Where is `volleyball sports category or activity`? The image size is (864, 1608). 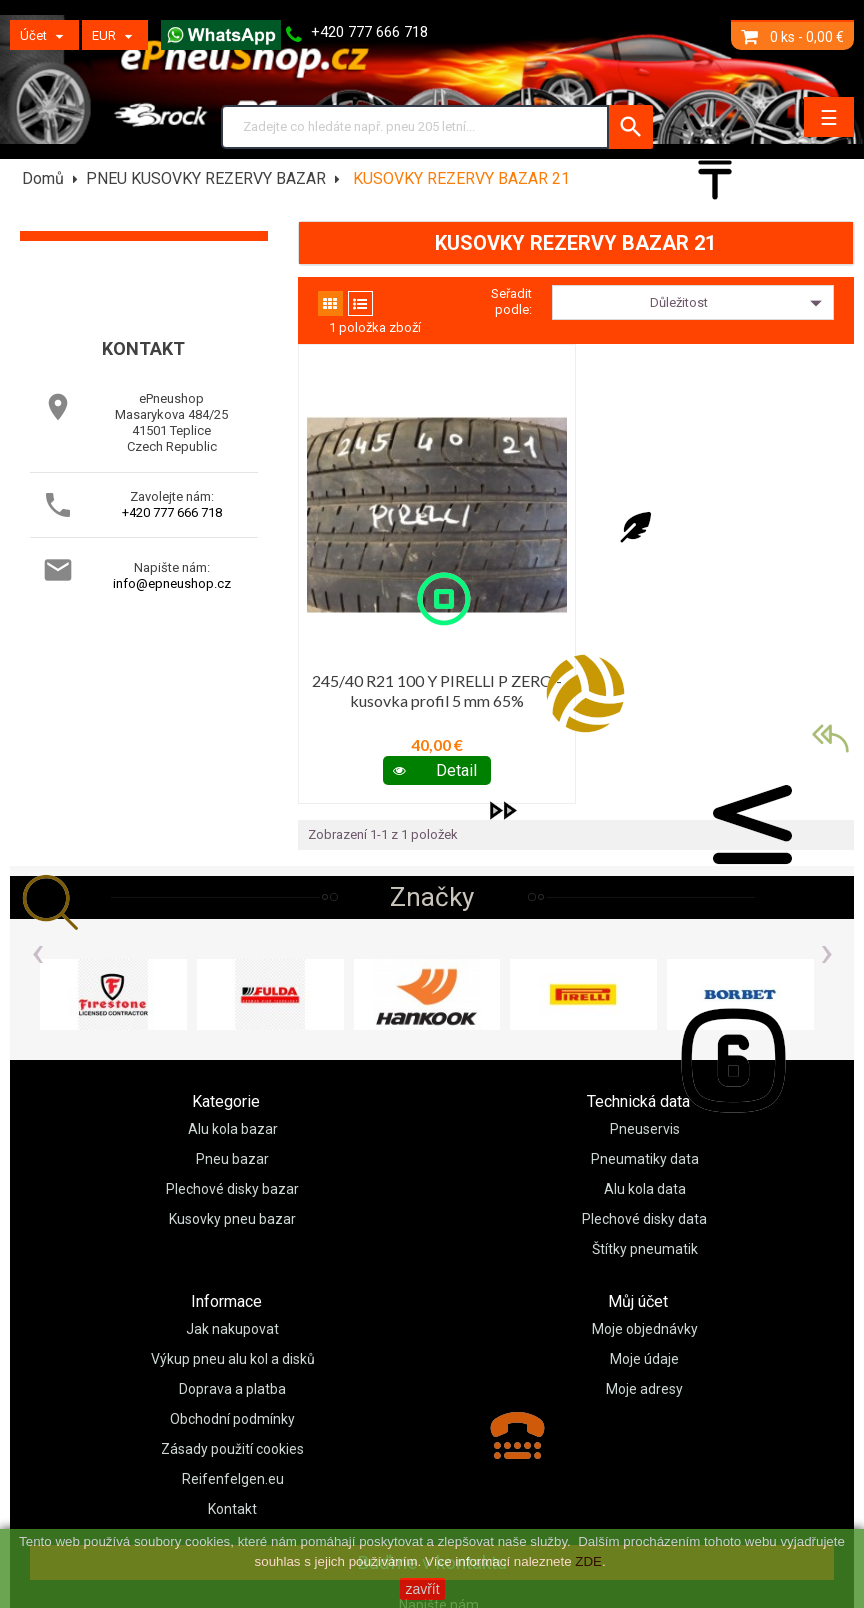
volleyball sports category or activity is located at coordinates (585, 693).